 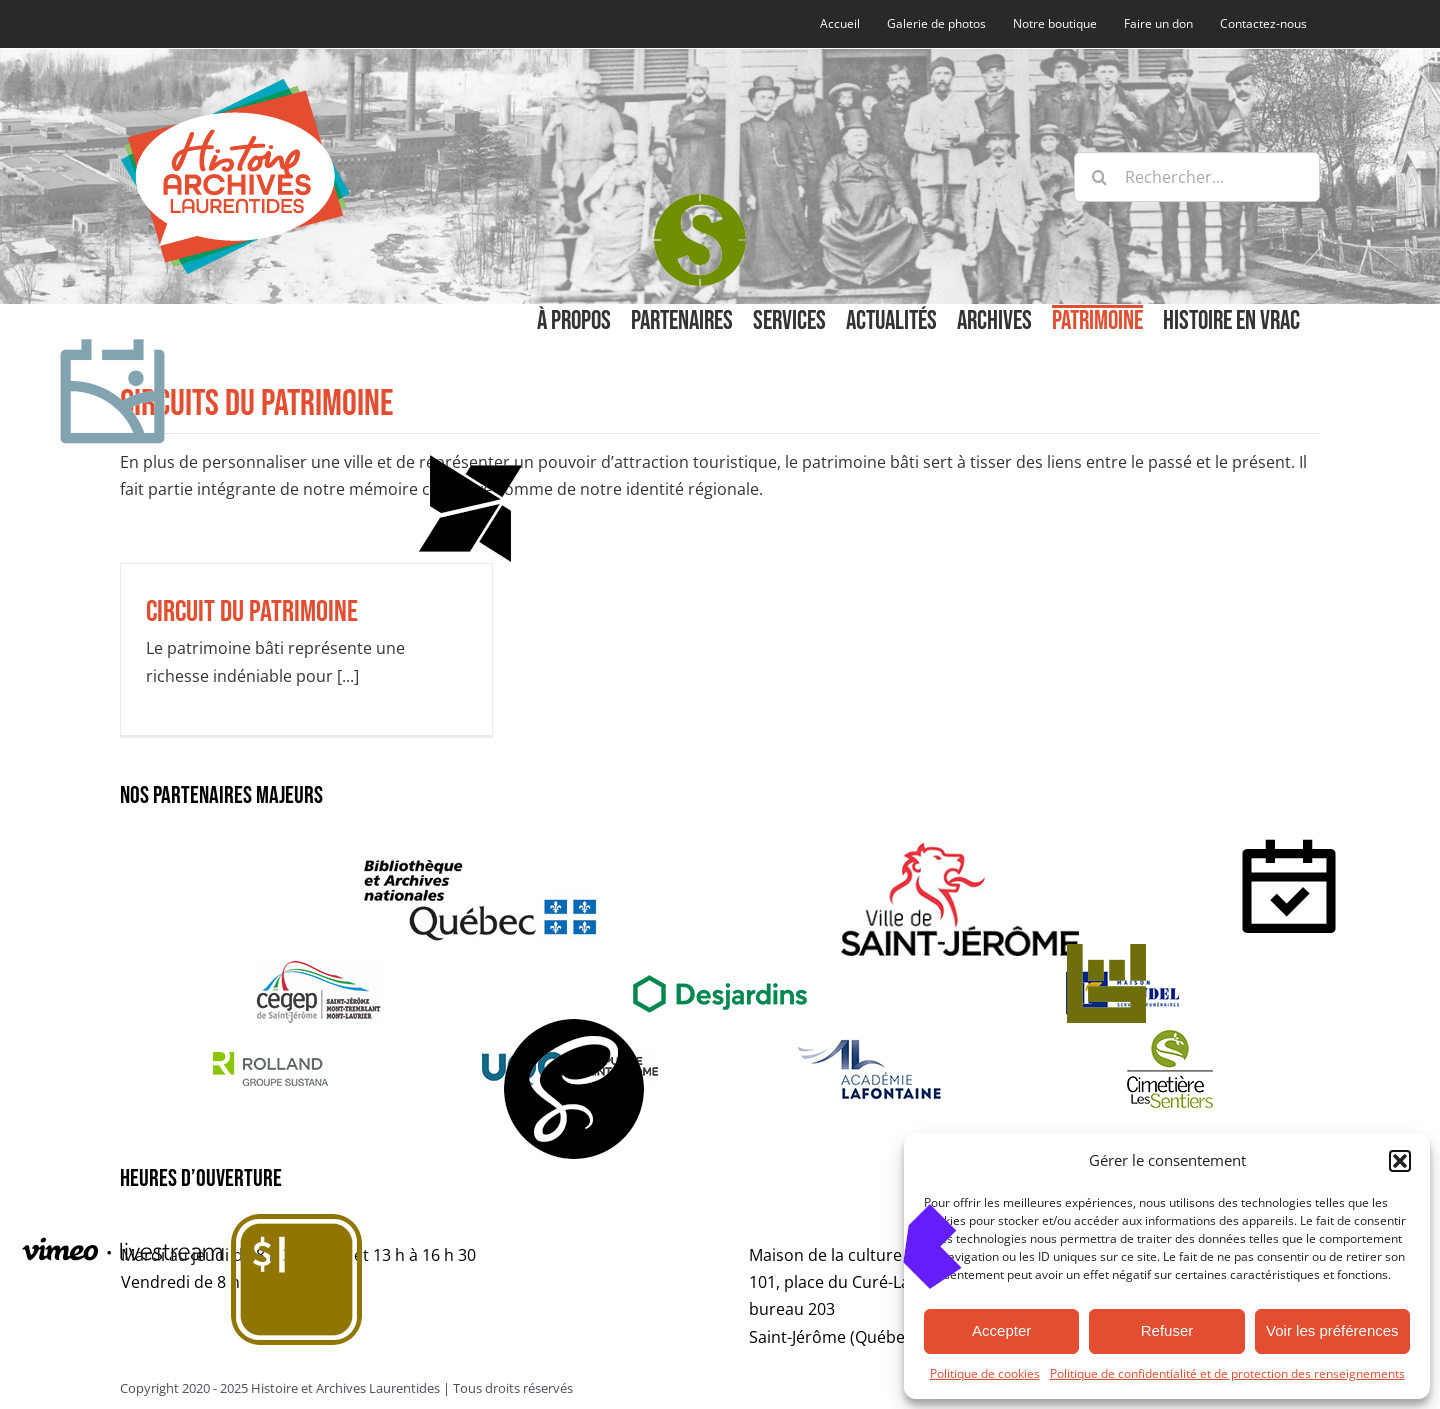 I want to click on open the Bandsintown app, so click(x=1106, y=983).